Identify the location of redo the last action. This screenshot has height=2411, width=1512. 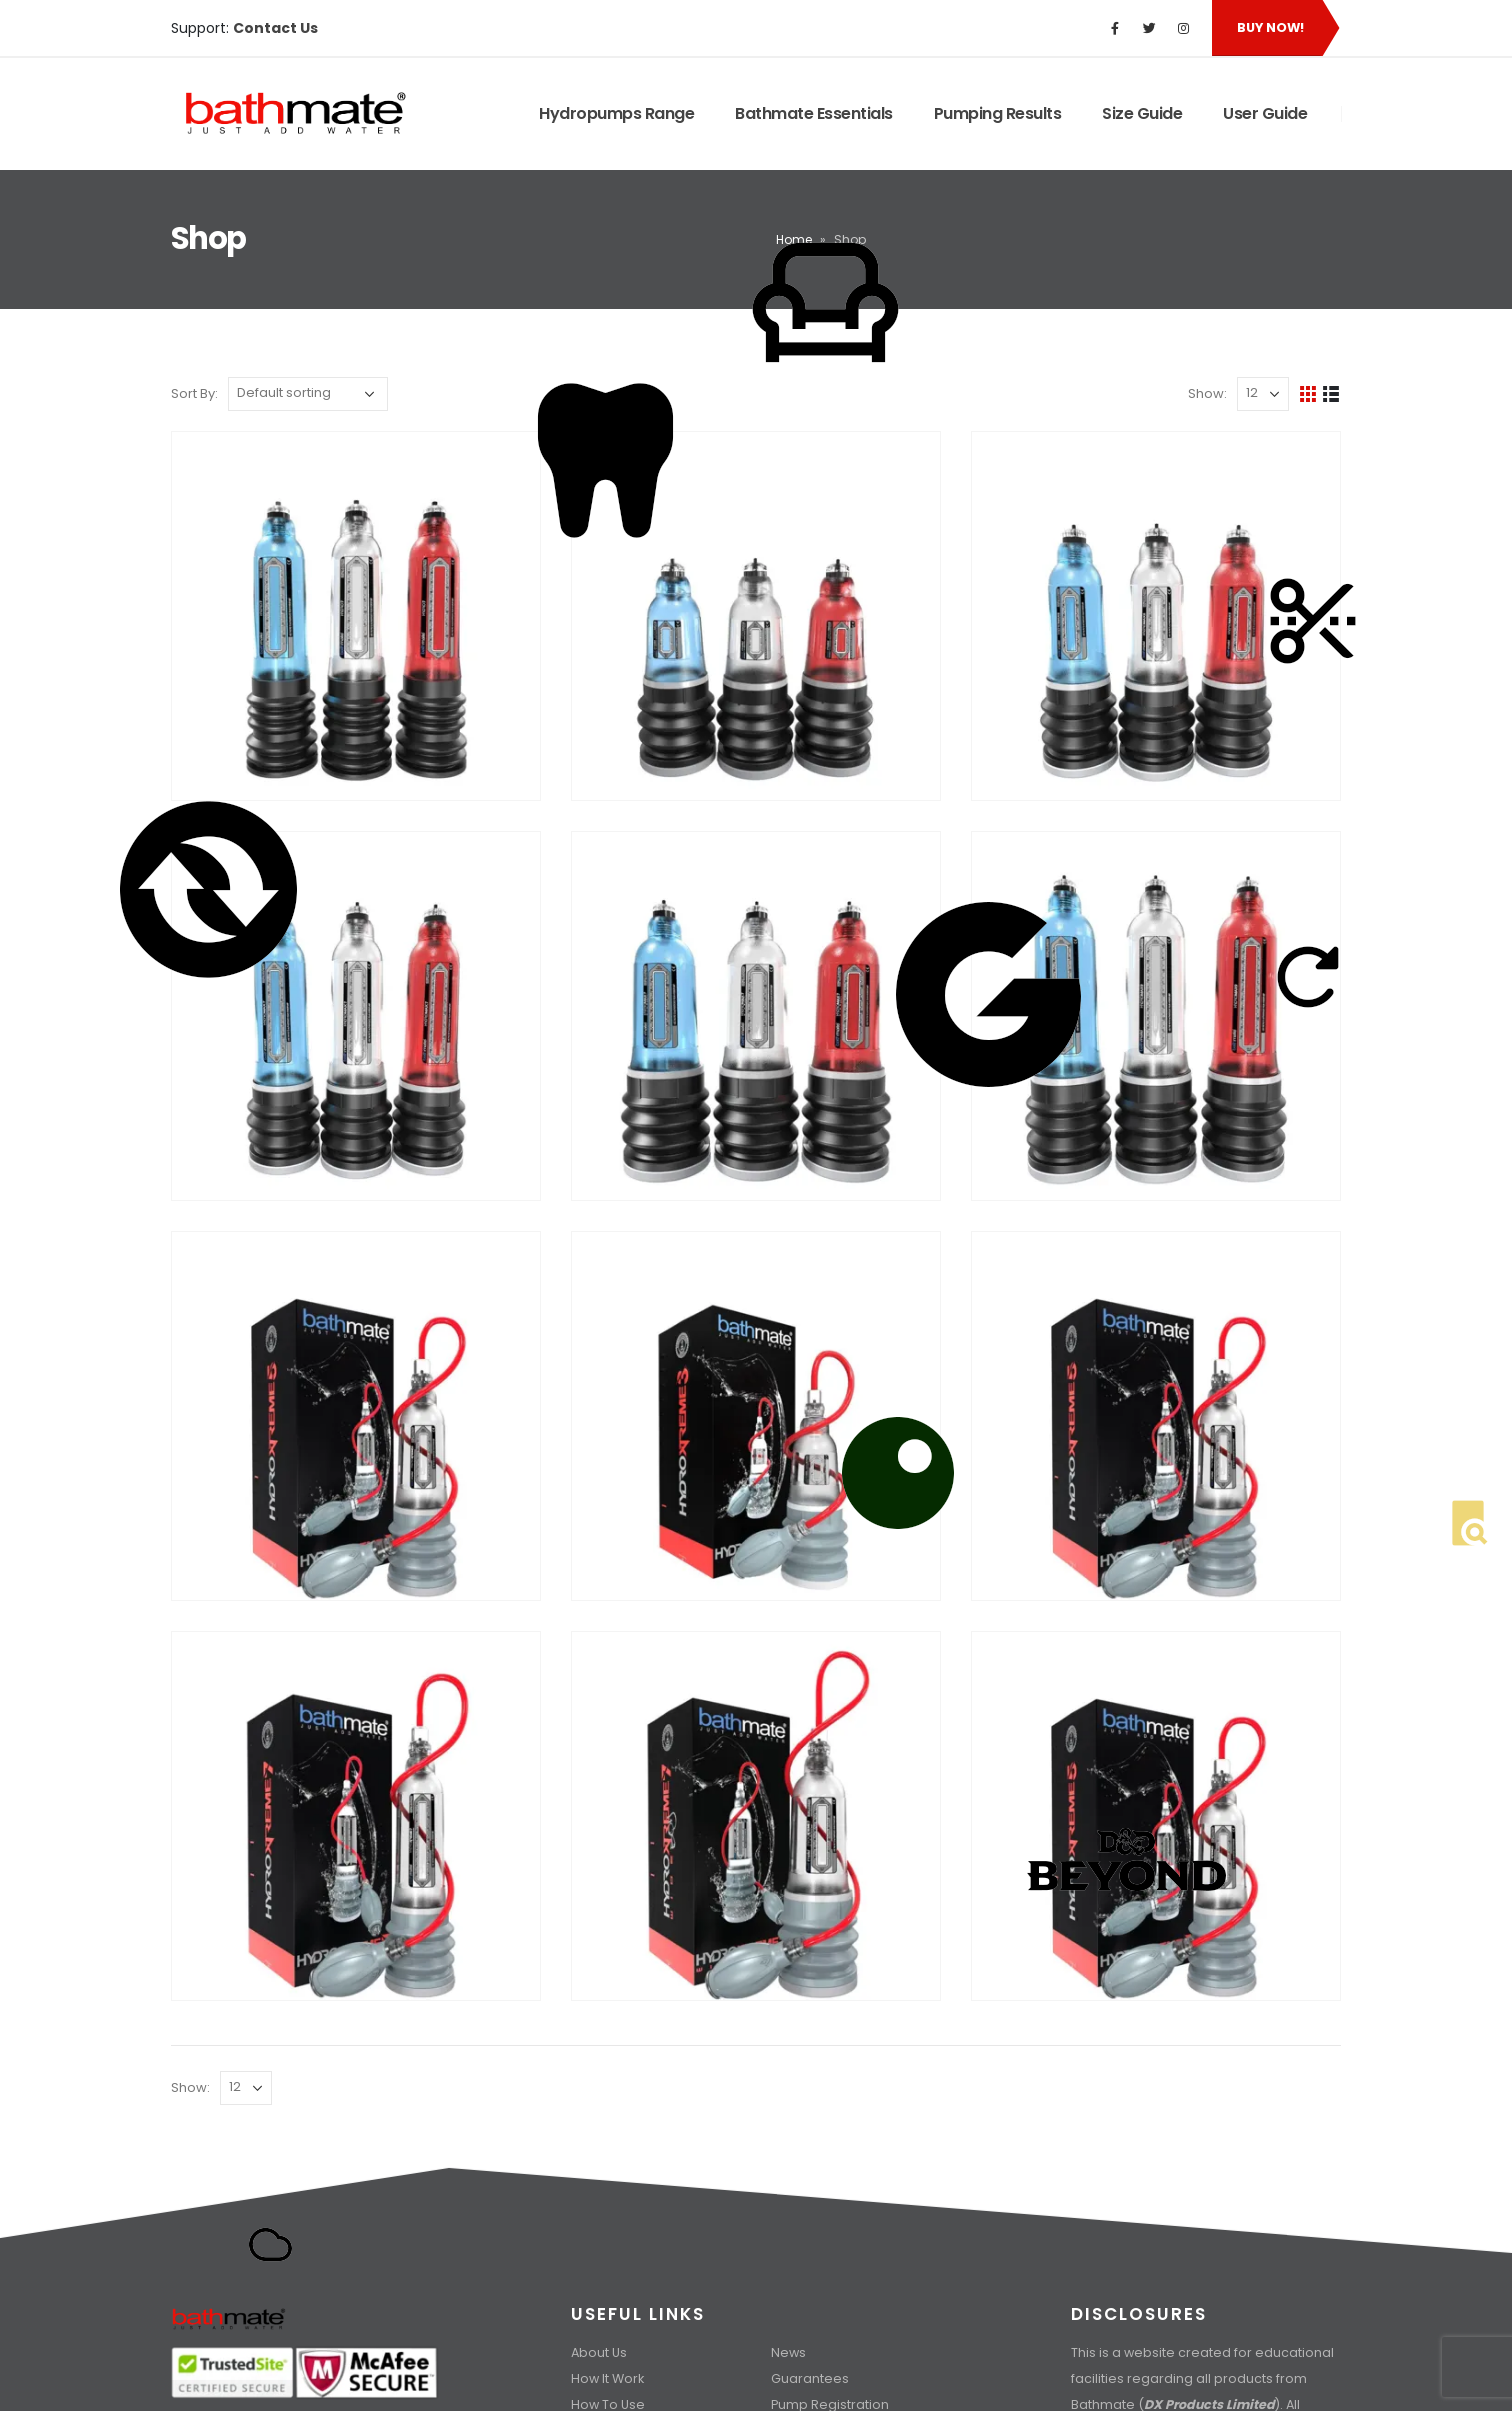
(1308, 977).